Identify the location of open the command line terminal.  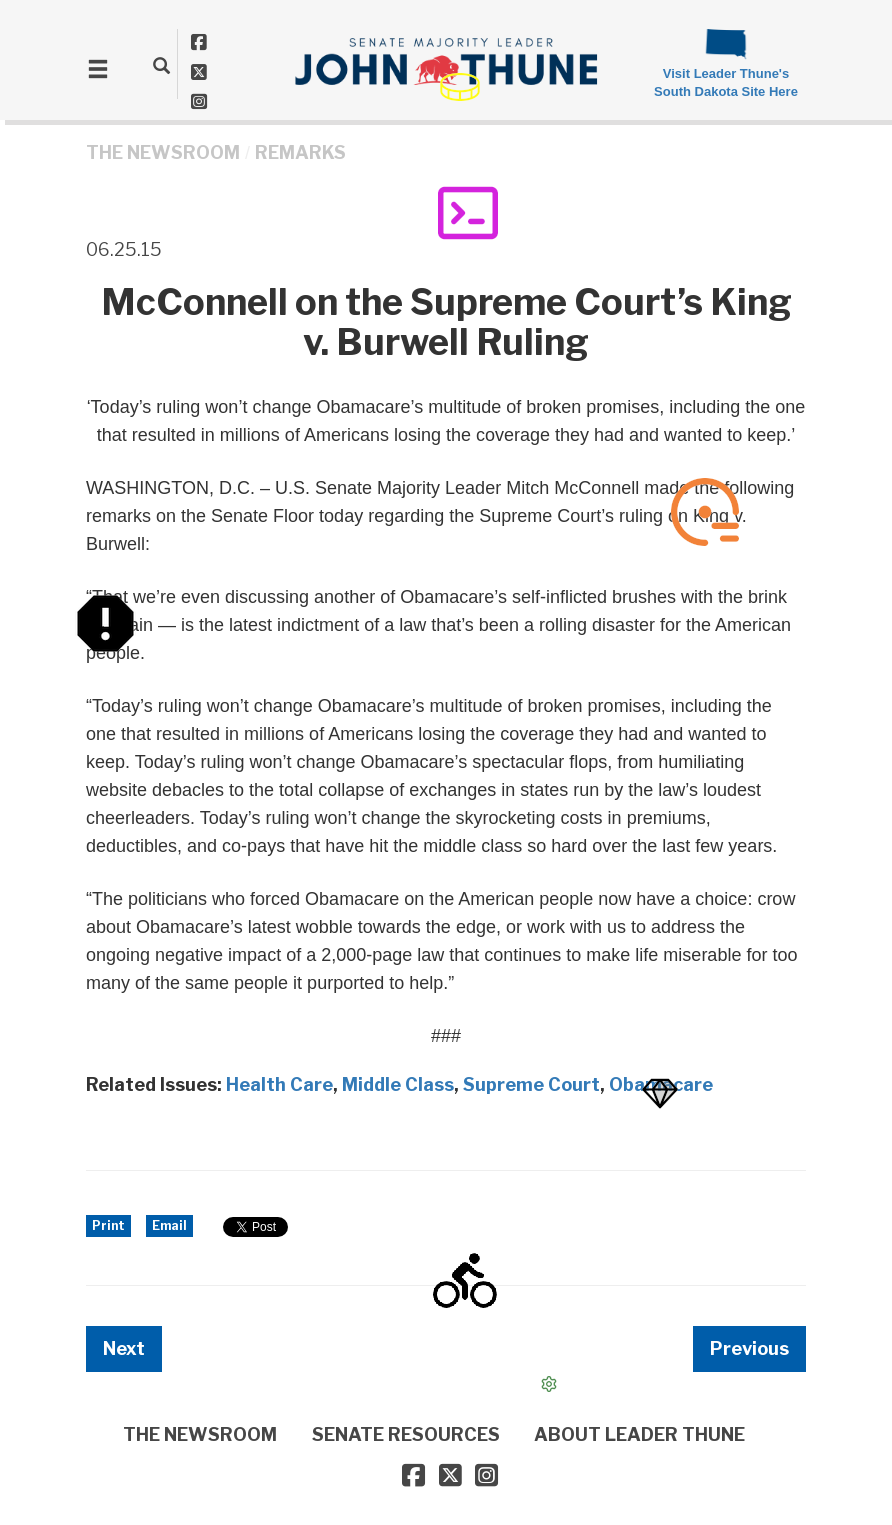
(468, 213).